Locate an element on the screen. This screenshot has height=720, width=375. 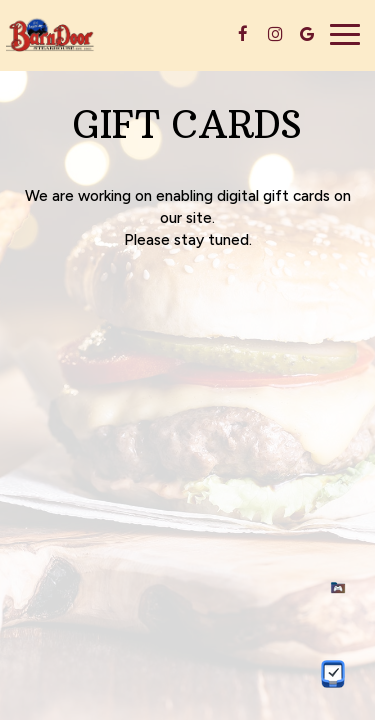
open Things 3 task manager app is located at coordinates (333, 674).